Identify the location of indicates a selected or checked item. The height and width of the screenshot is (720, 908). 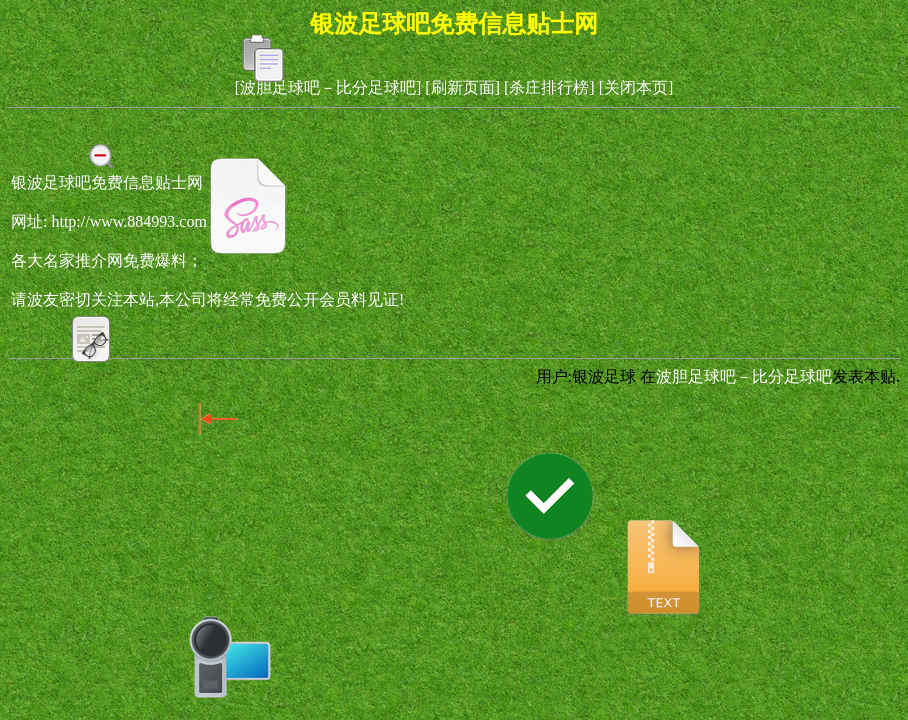
(550, 496).